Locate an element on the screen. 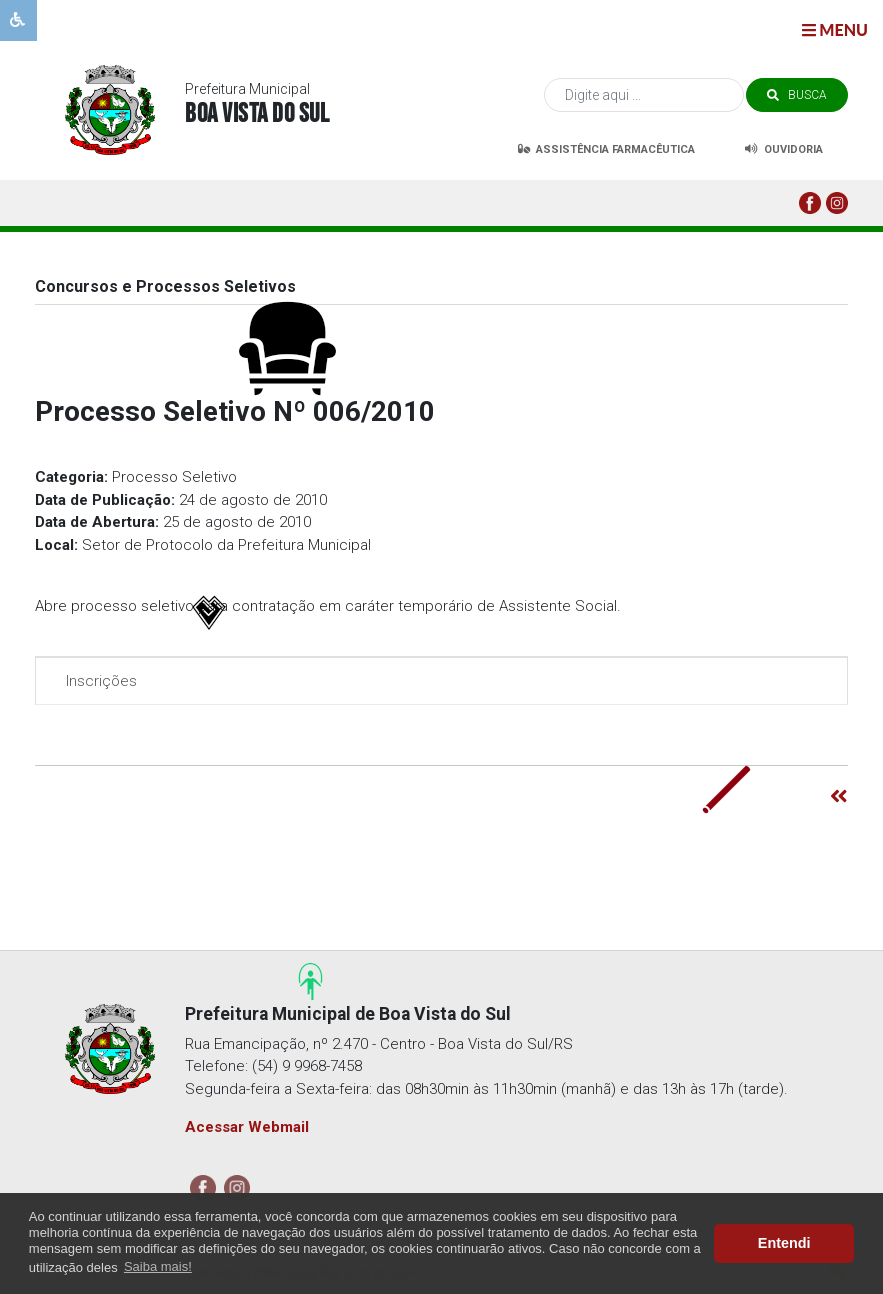 The image size is (883, 1294). indicates a rare or valuable in-game resource is located at coordinates (209, 613).